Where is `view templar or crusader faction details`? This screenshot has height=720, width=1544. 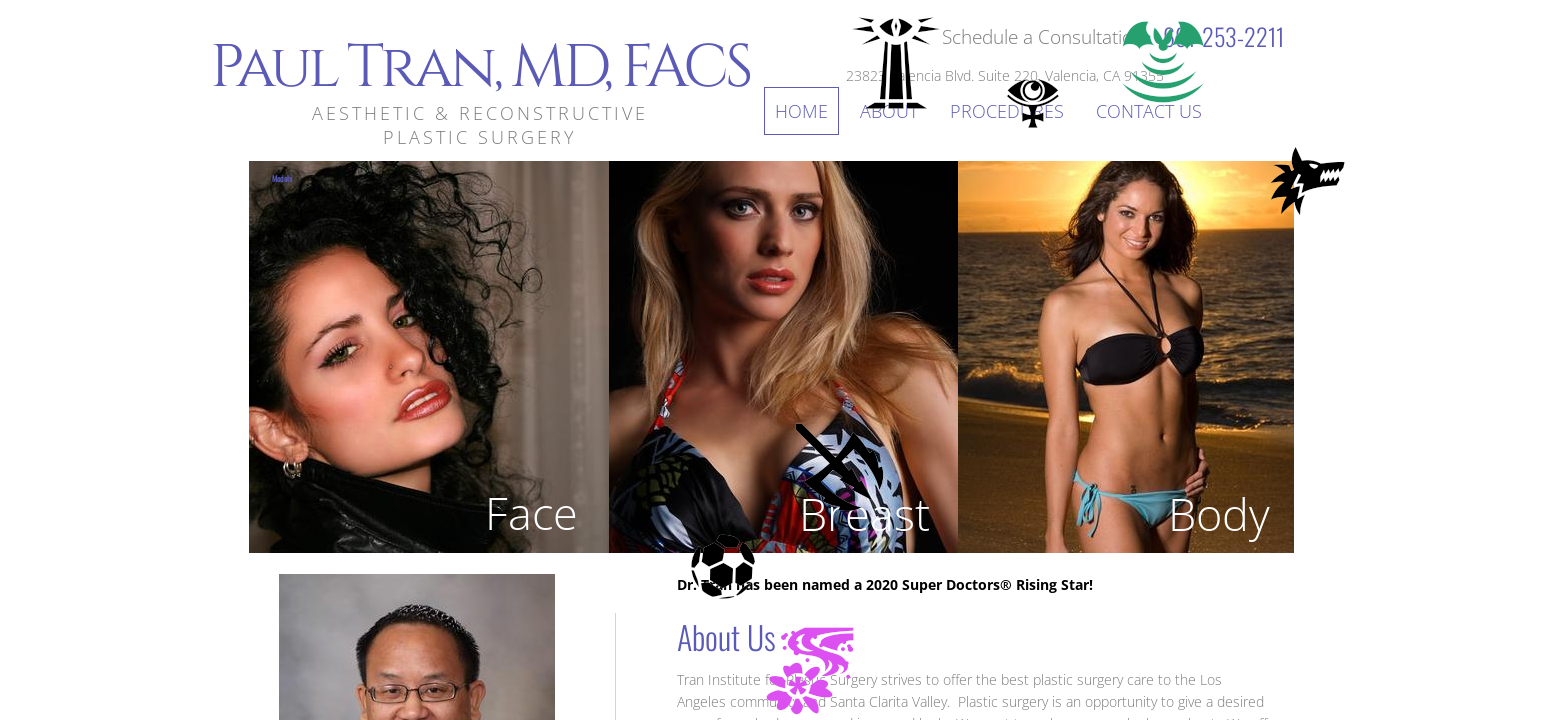
view templar or crusader faction details is located at coordinates (1033, 101).